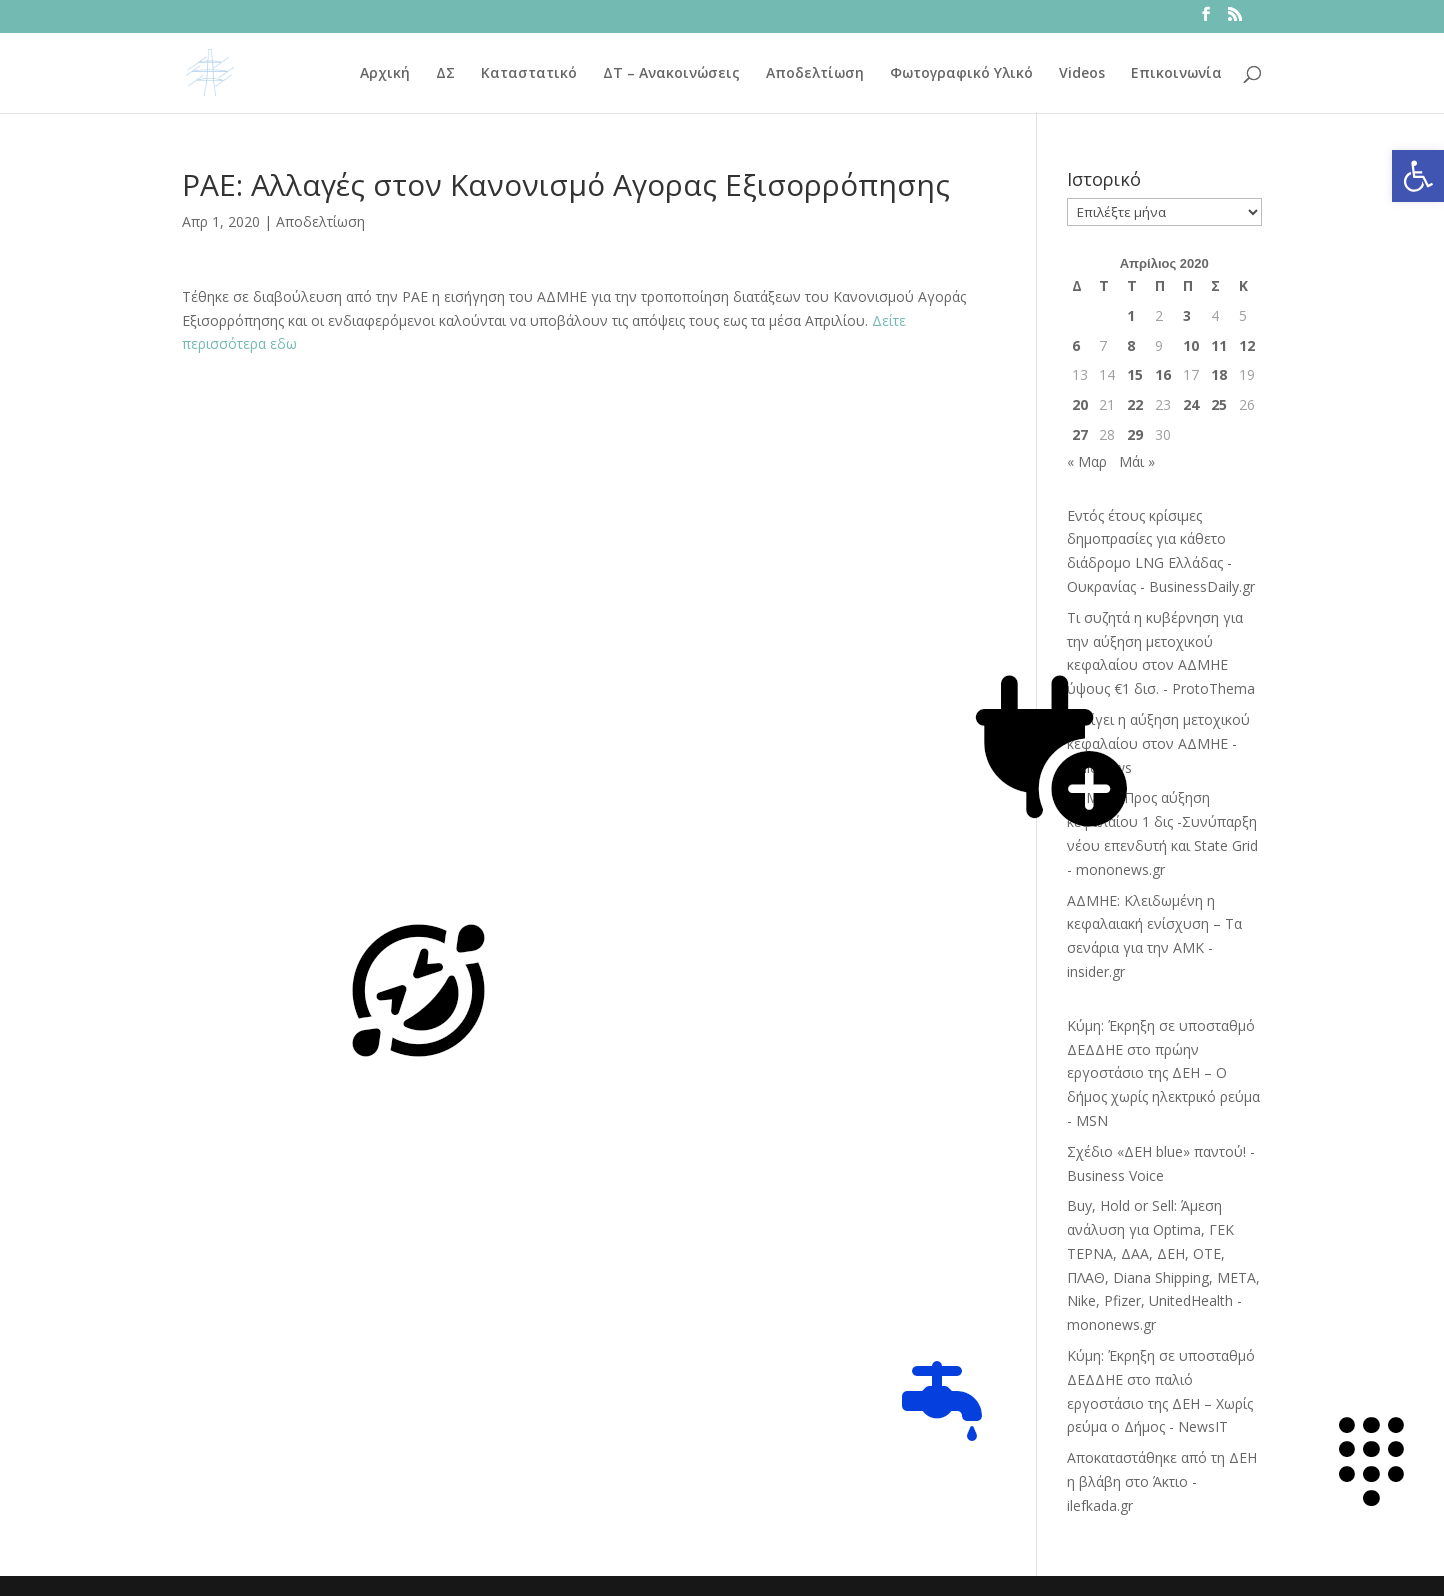 This screenshot has height=1596, width=1444. What do you see at coordinates (942, 1396) in the screenshot?
I see `access water or plumbing settings` at bounding box center [942, 1396].